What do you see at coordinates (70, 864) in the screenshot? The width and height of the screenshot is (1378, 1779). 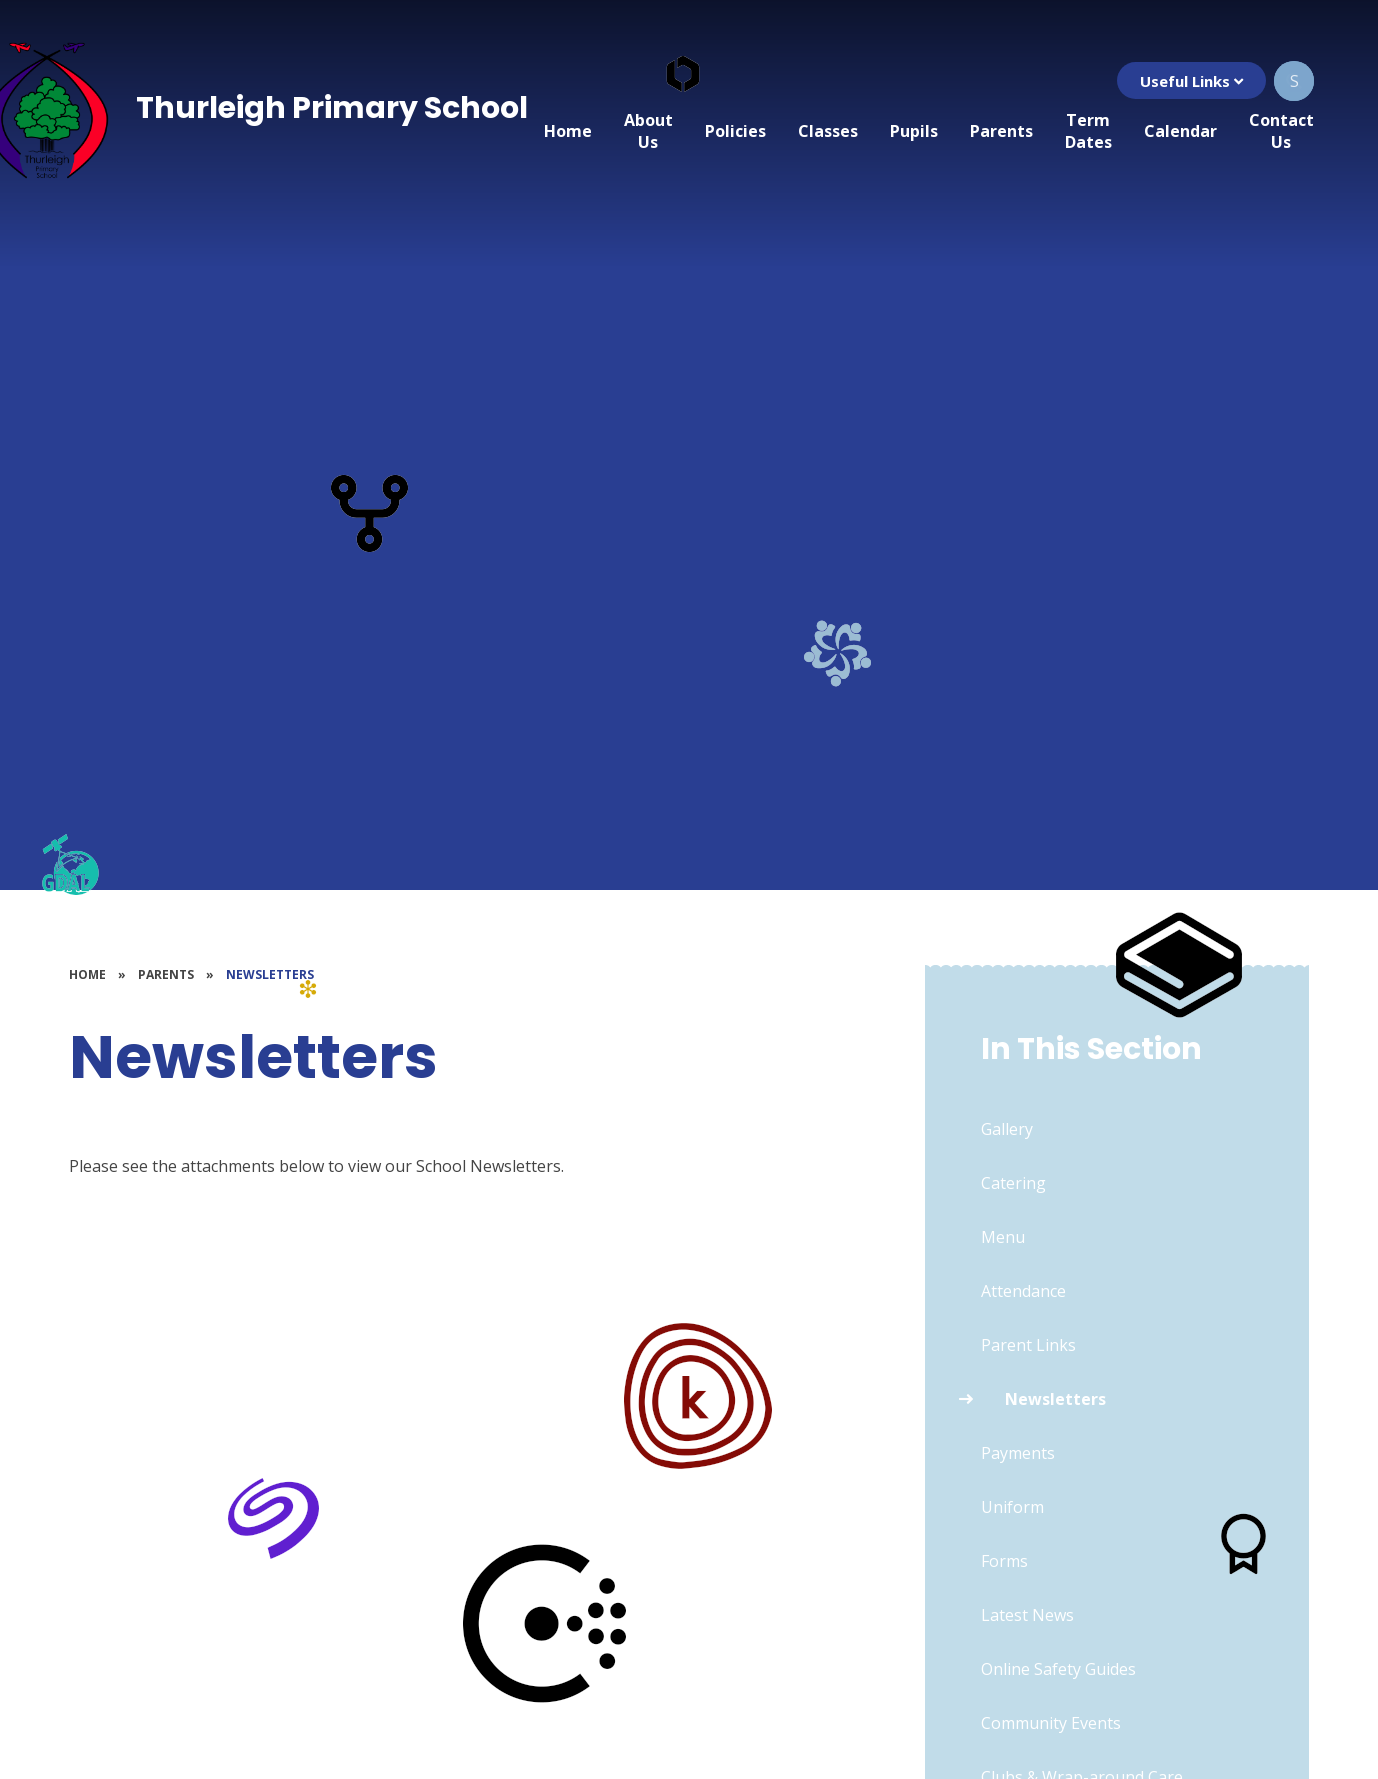 I see `GDAL geospatial library logo` at bounding box center [70, 864].